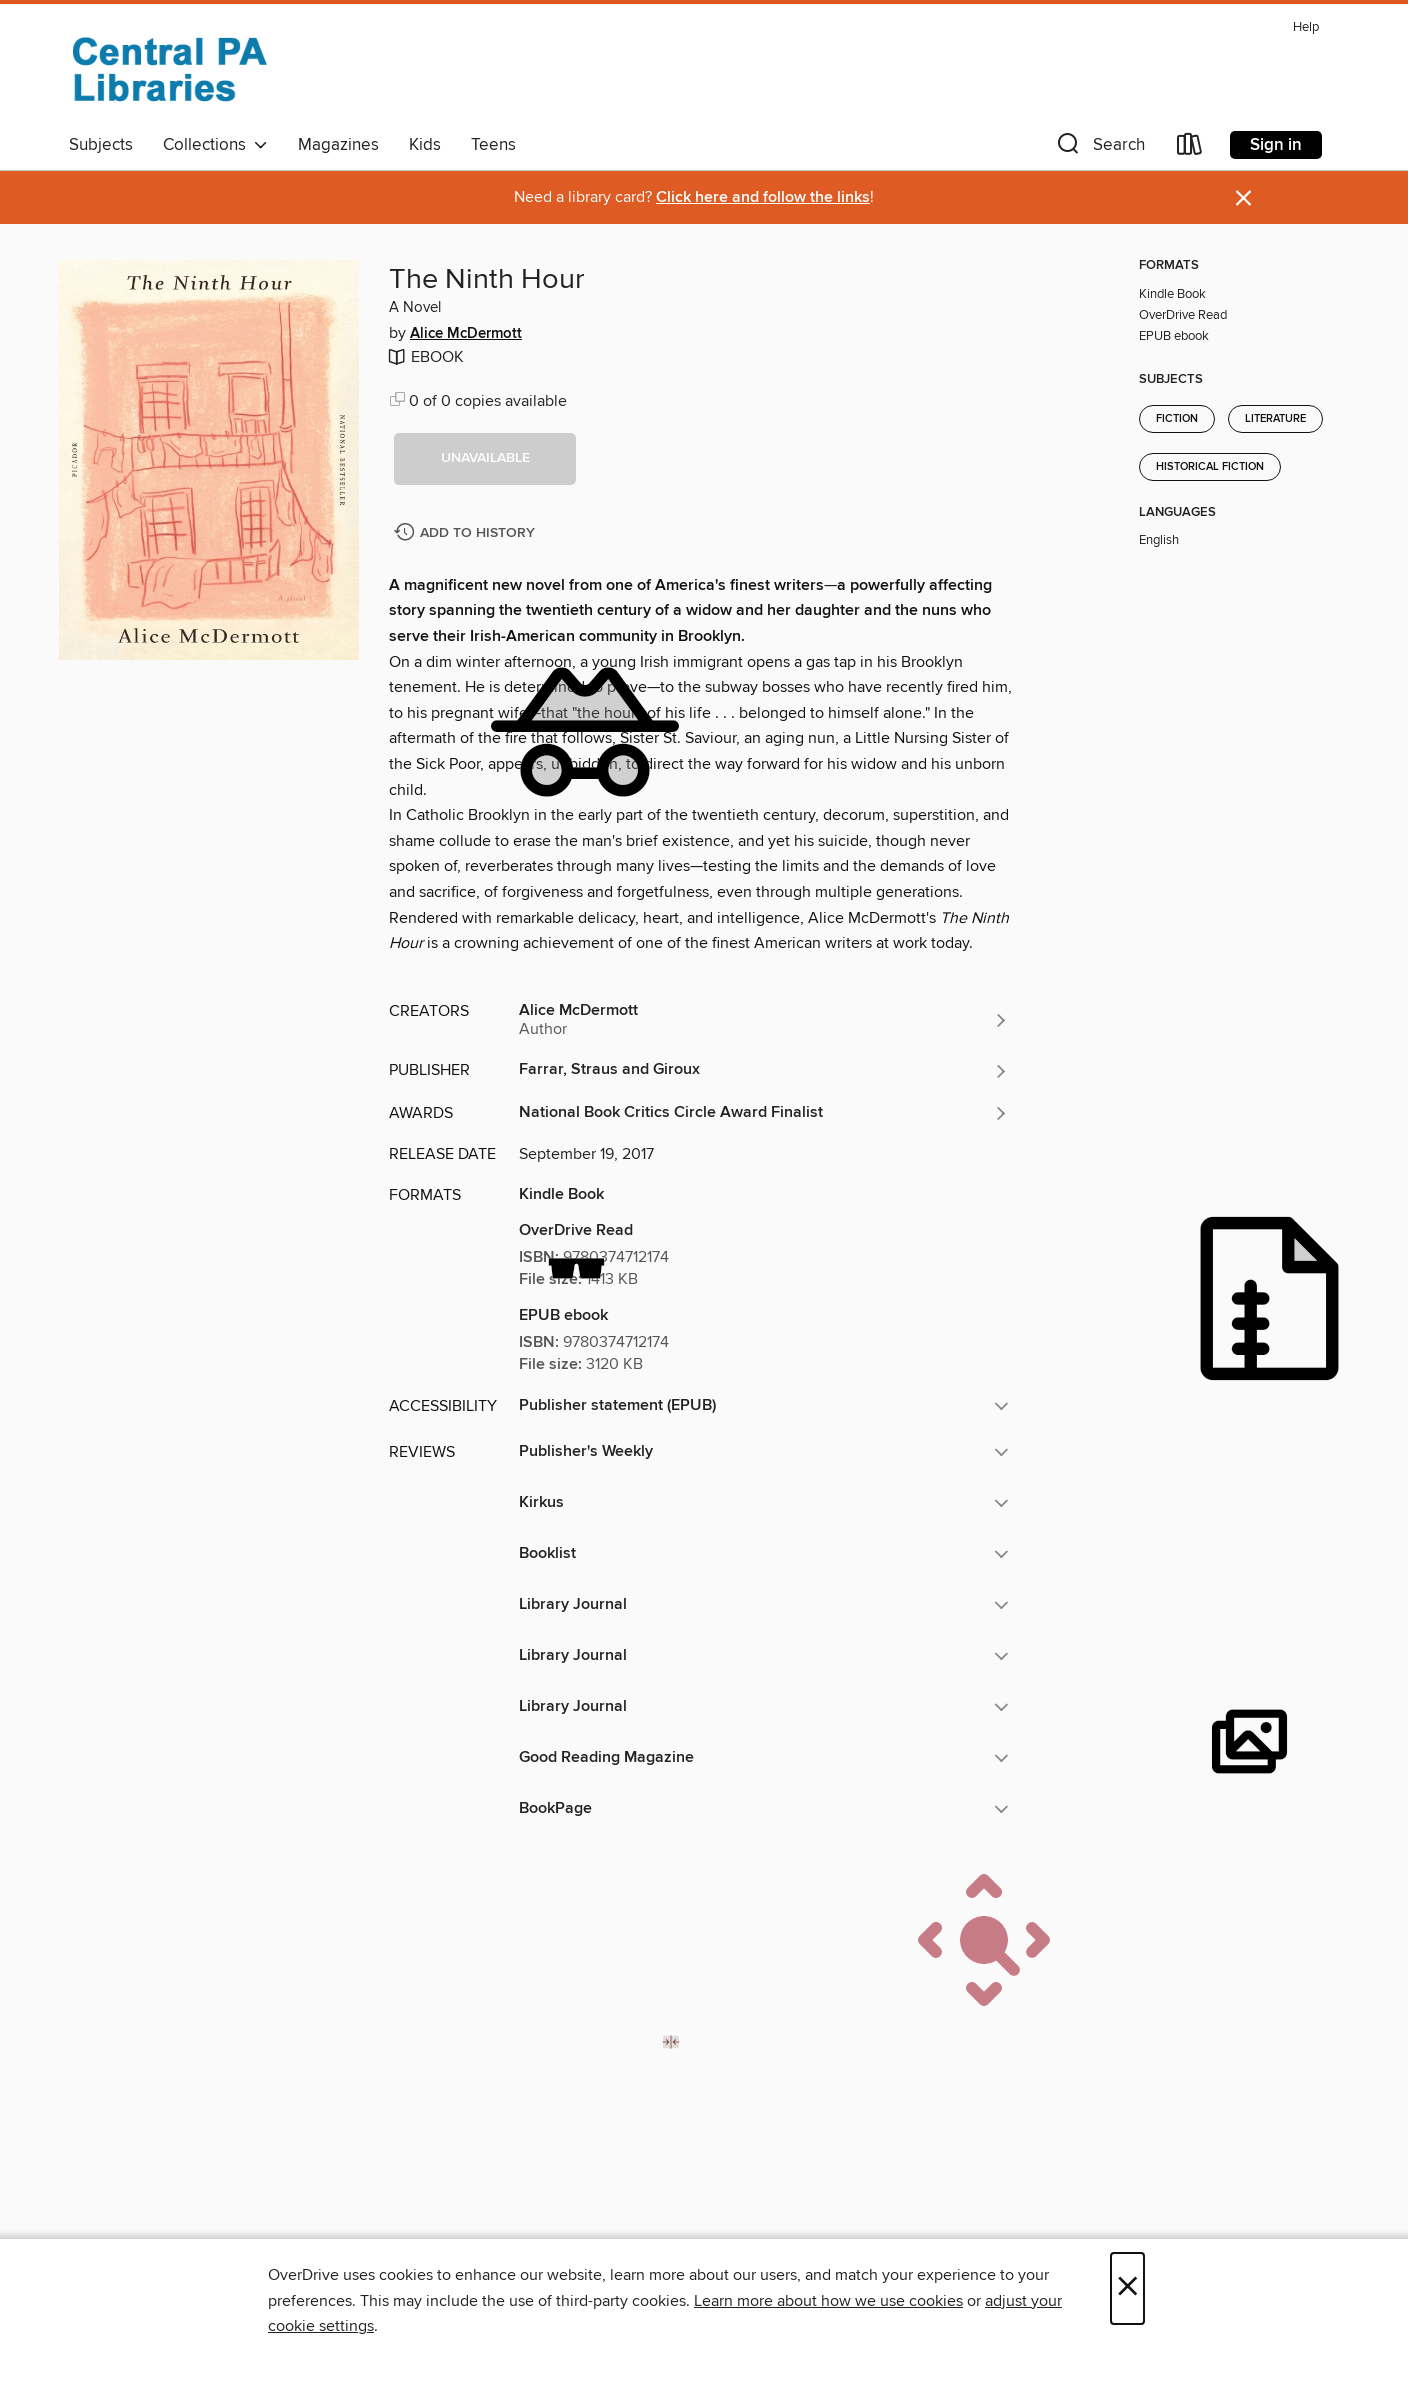 The width and height of the screenshot is (1408, 2384). I want to click on view photo gallery, so click(1249, 1741).